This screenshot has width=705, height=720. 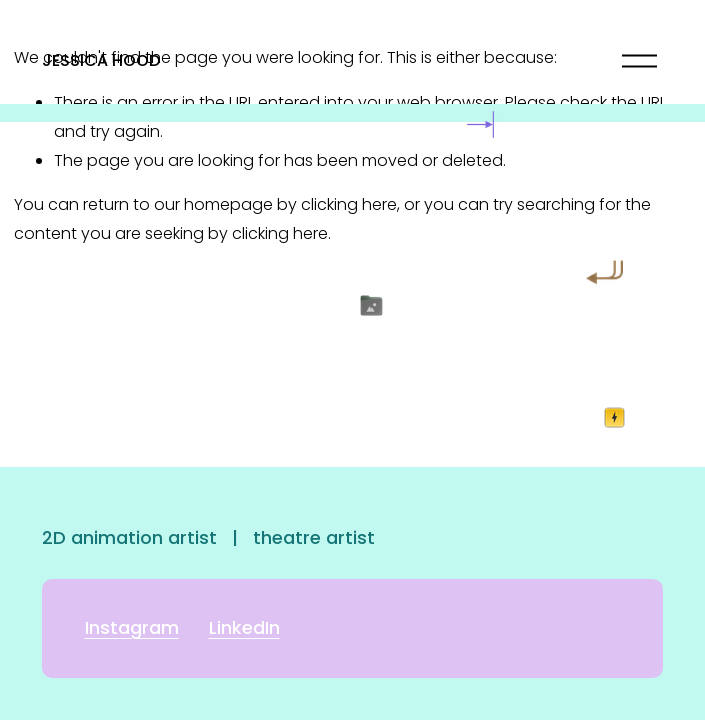 What do you see at coordinates (614, 417) in the screenshot?
I see `access power and battery settings` at bounding box center [614, 417].